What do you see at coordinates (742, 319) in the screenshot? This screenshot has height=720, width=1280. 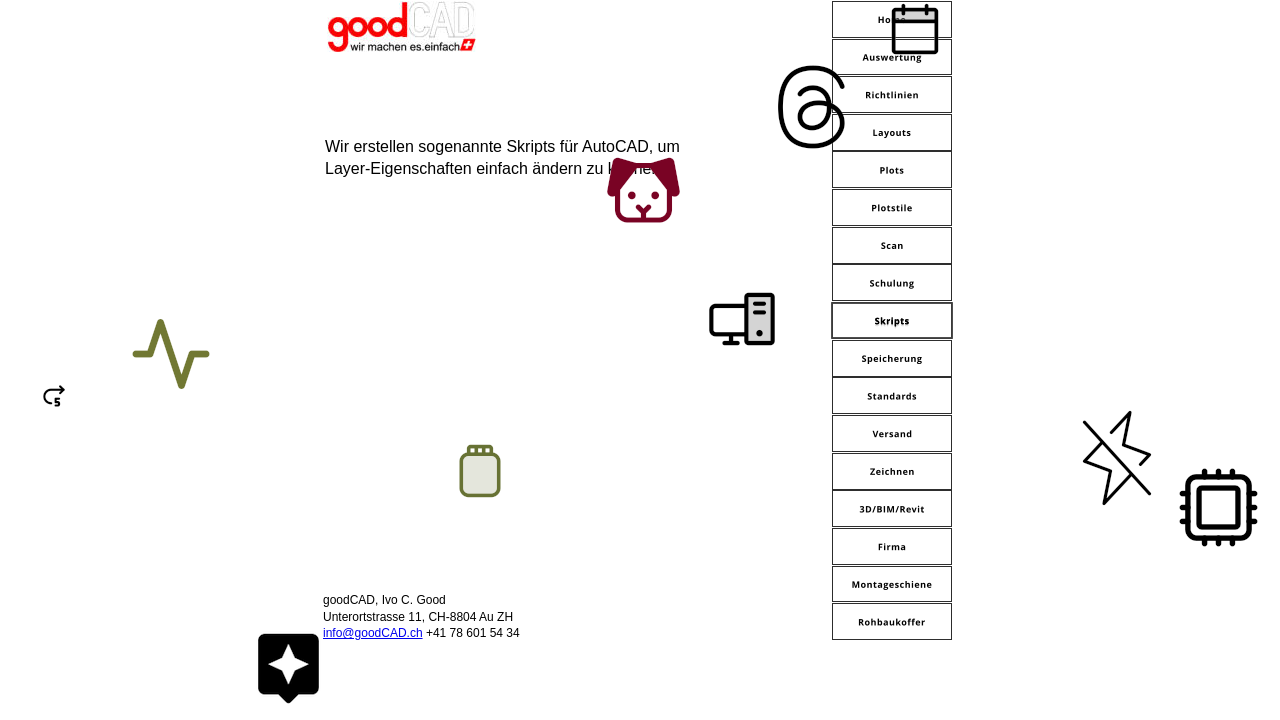 I see `access desktop computer settings` at bounding box center [742, 319].